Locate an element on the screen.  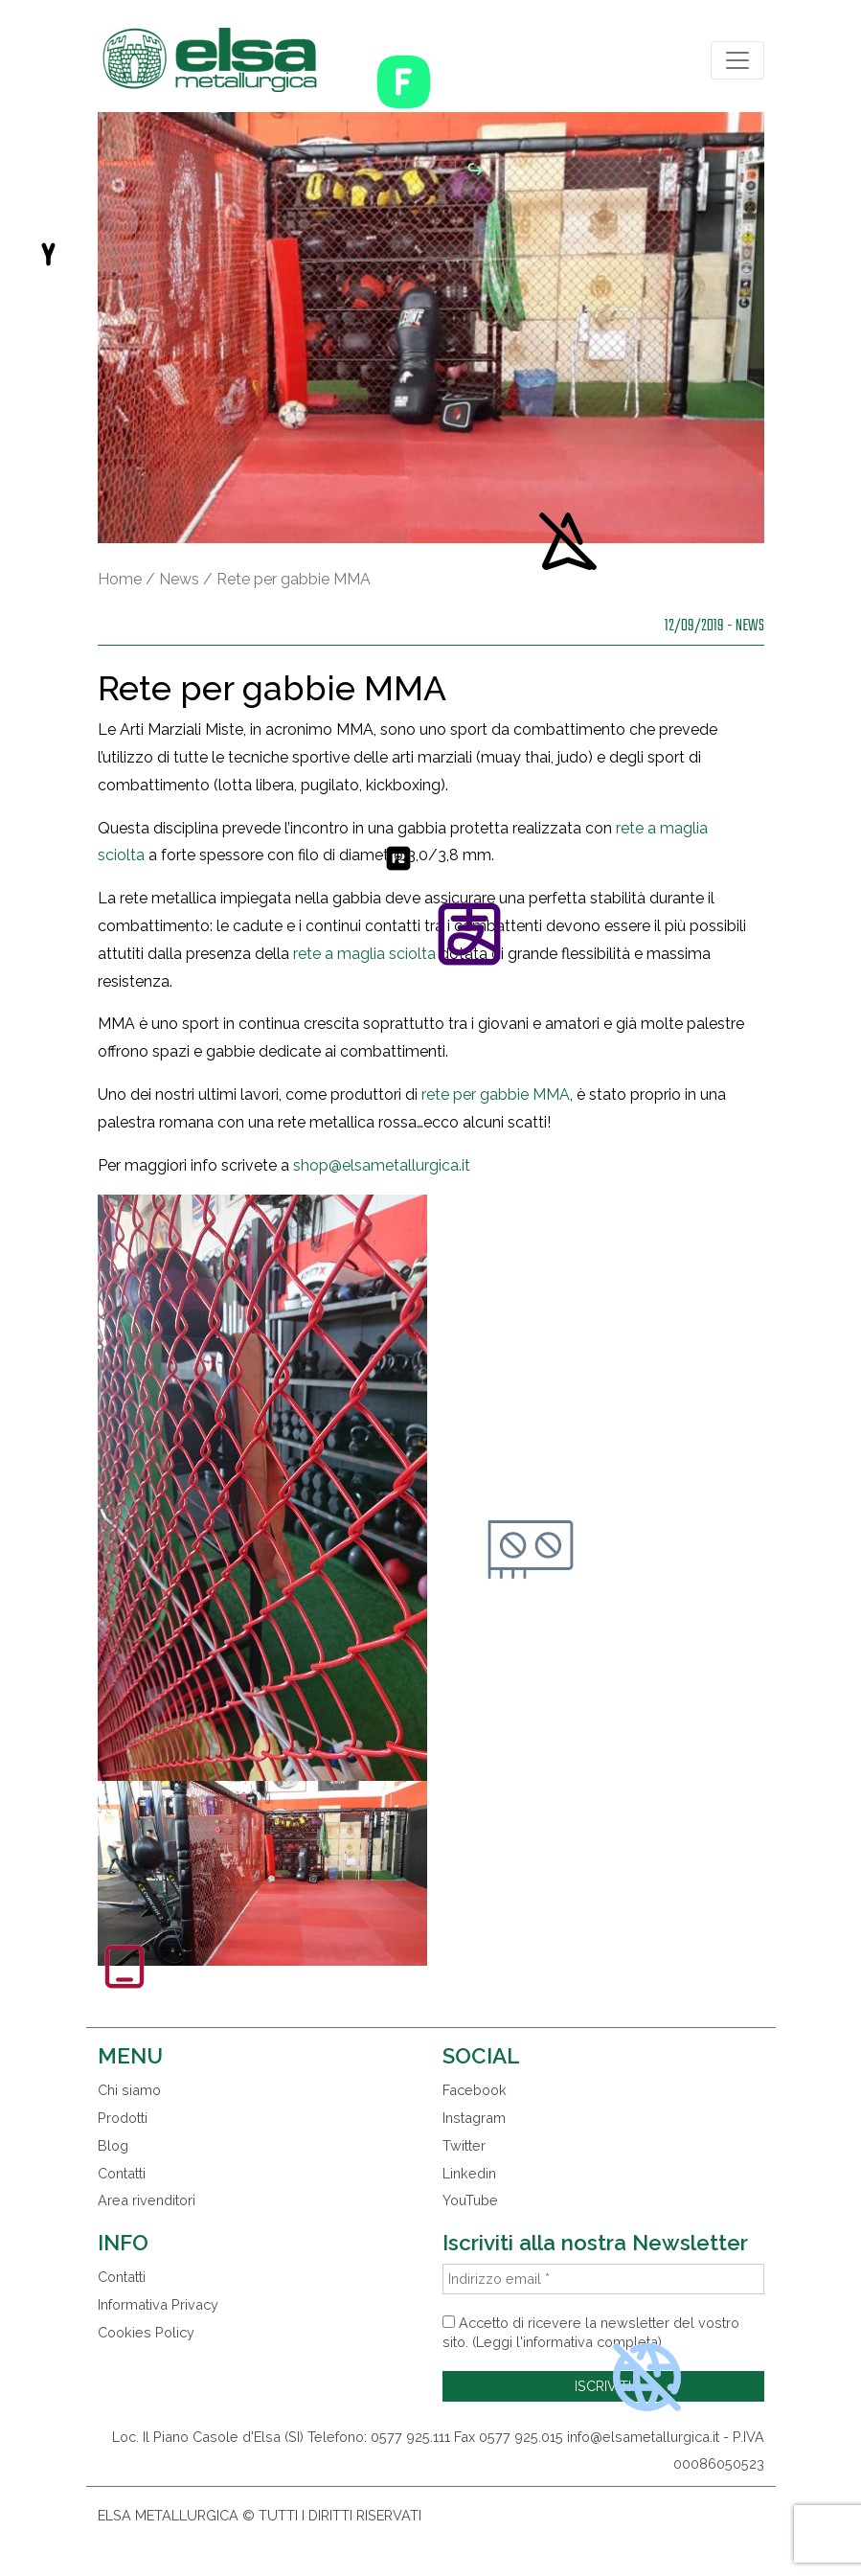
view on iPad or tablet device is located at coordinates (125, 1967).